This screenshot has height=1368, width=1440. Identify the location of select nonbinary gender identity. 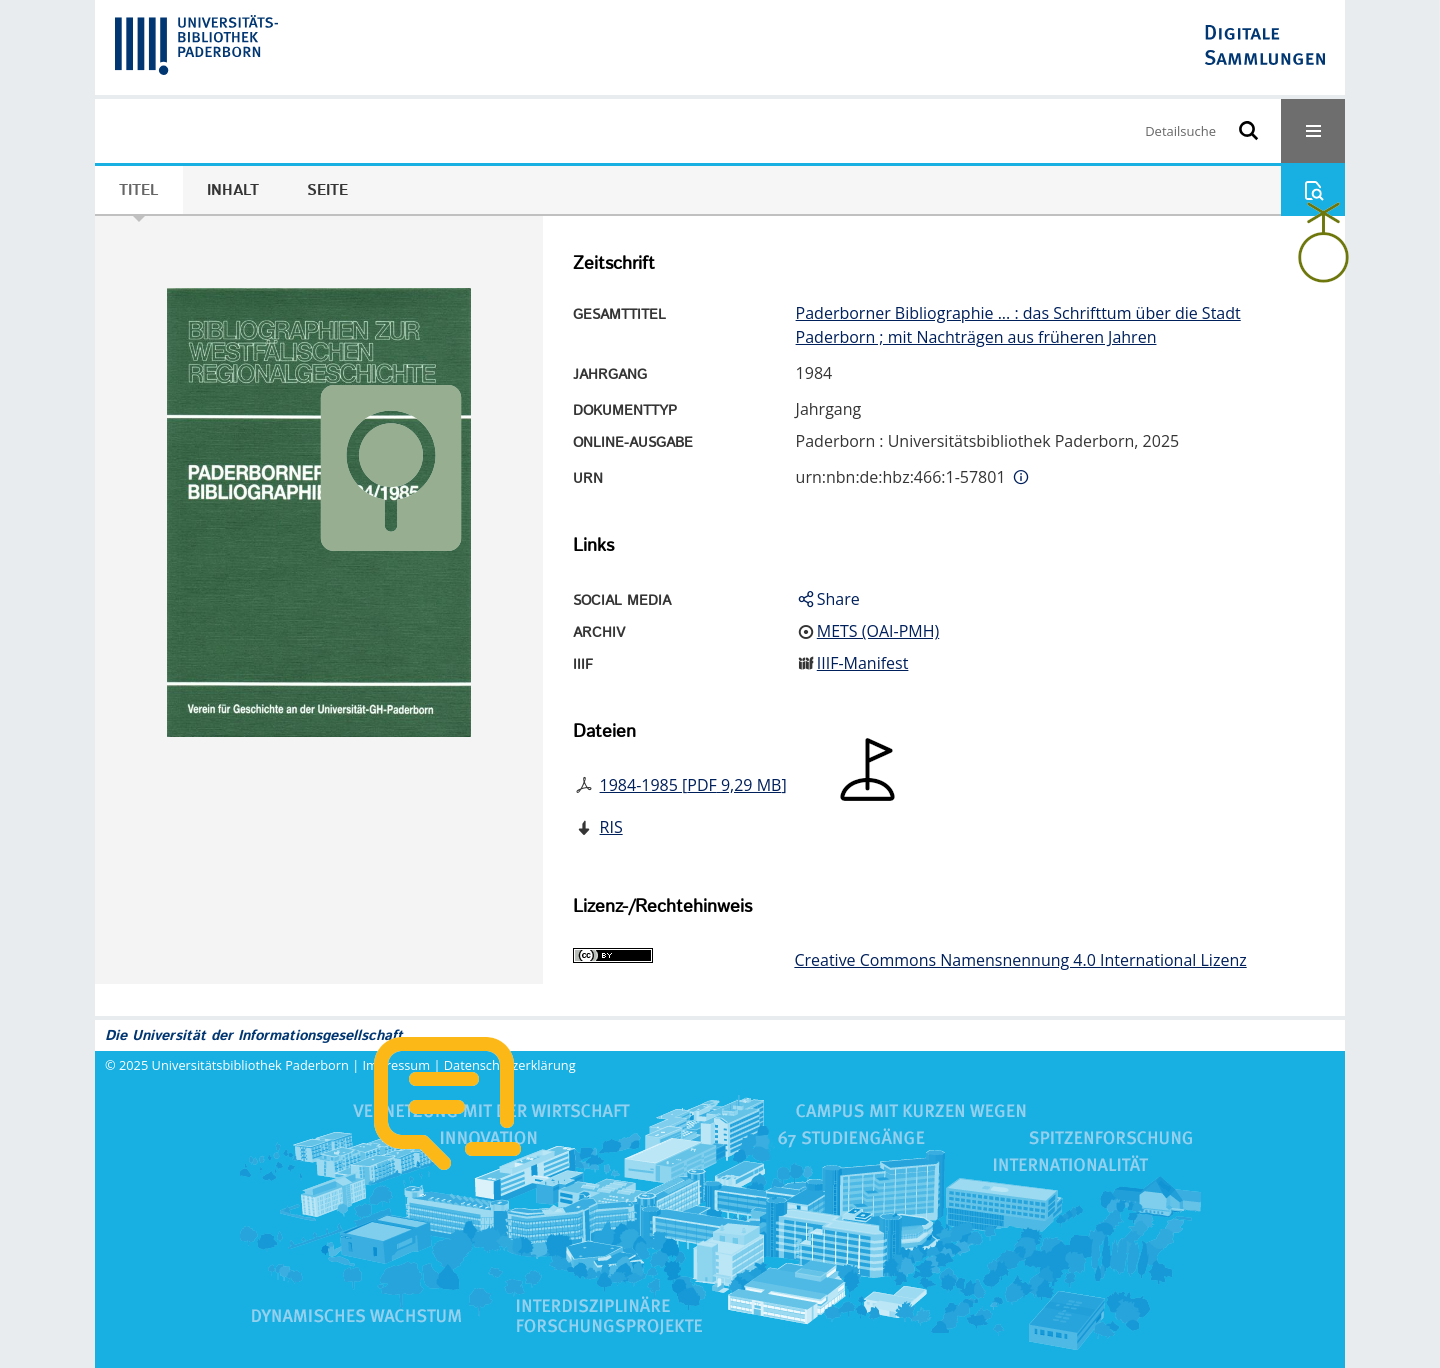
(1323, 242).